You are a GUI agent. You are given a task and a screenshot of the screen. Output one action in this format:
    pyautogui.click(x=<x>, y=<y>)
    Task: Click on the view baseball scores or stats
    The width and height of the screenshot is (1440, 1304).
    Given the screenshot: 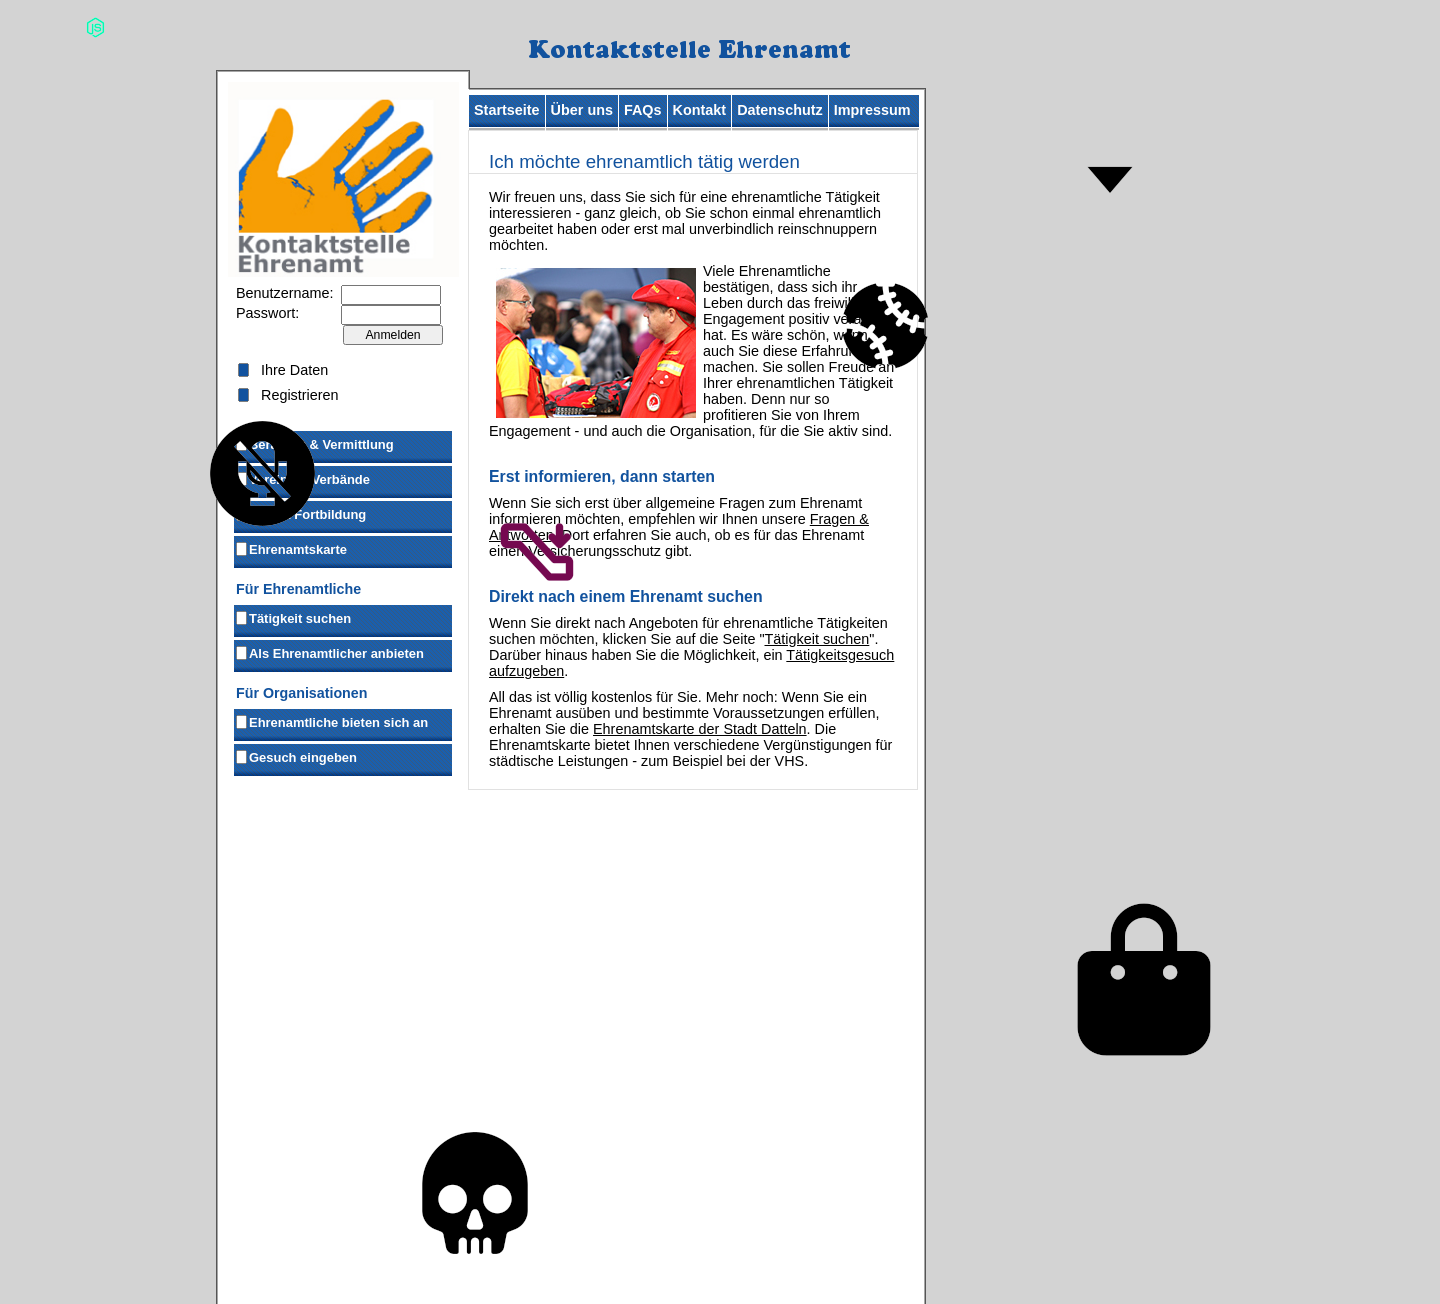 What is the action you would take?
    pyautogui.click(x=885, y=325)
    